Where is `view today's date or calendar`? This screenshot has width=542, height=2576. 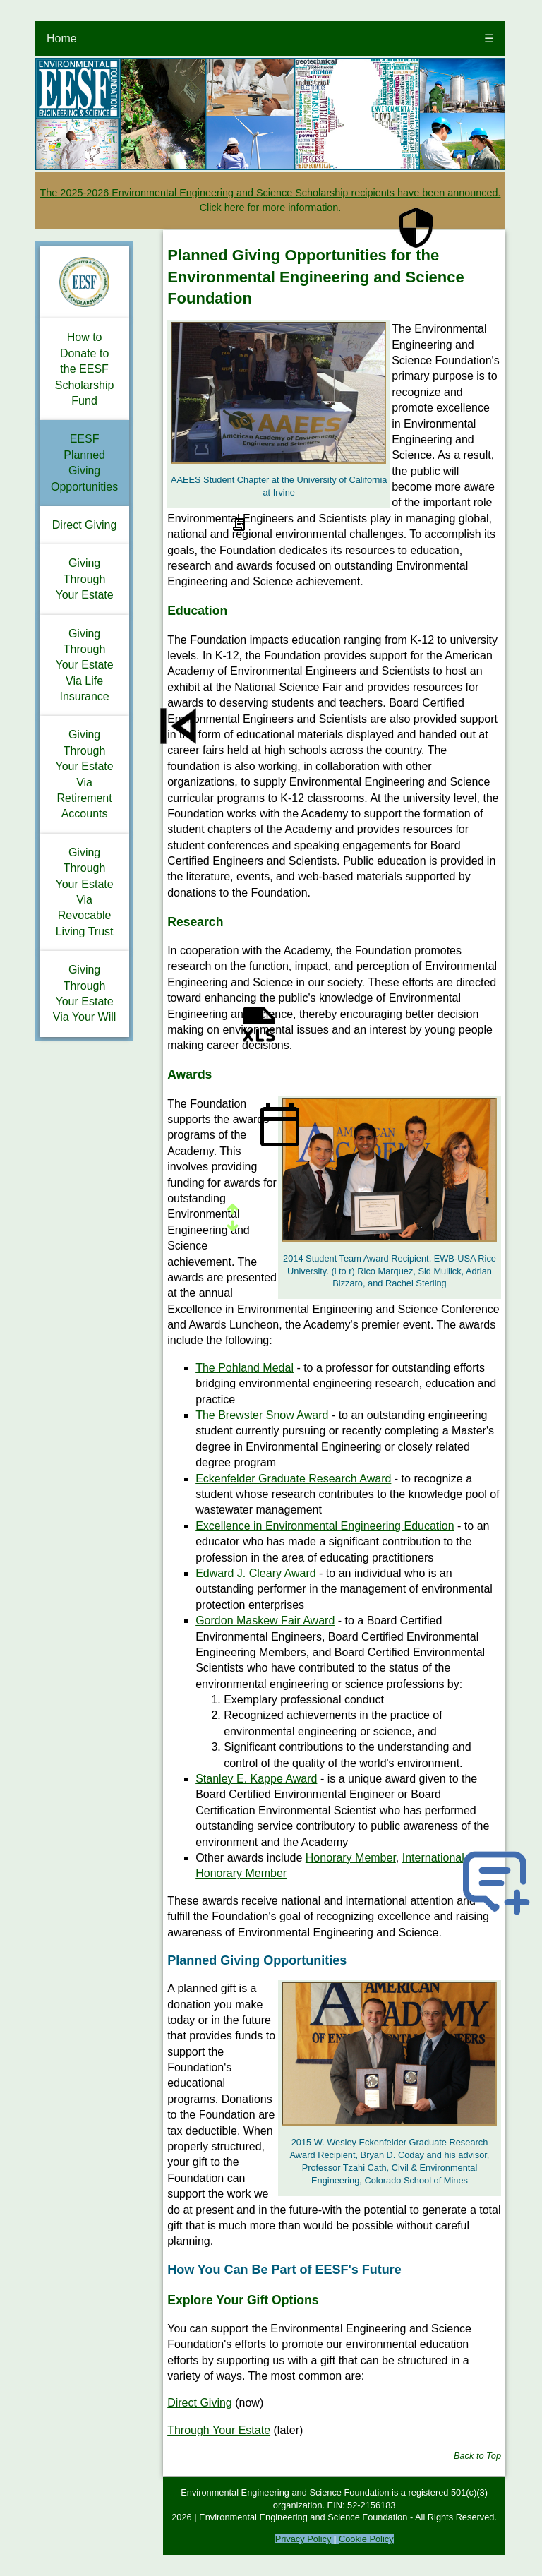
view today's date or calendar is located at coordinates (279, 1125).